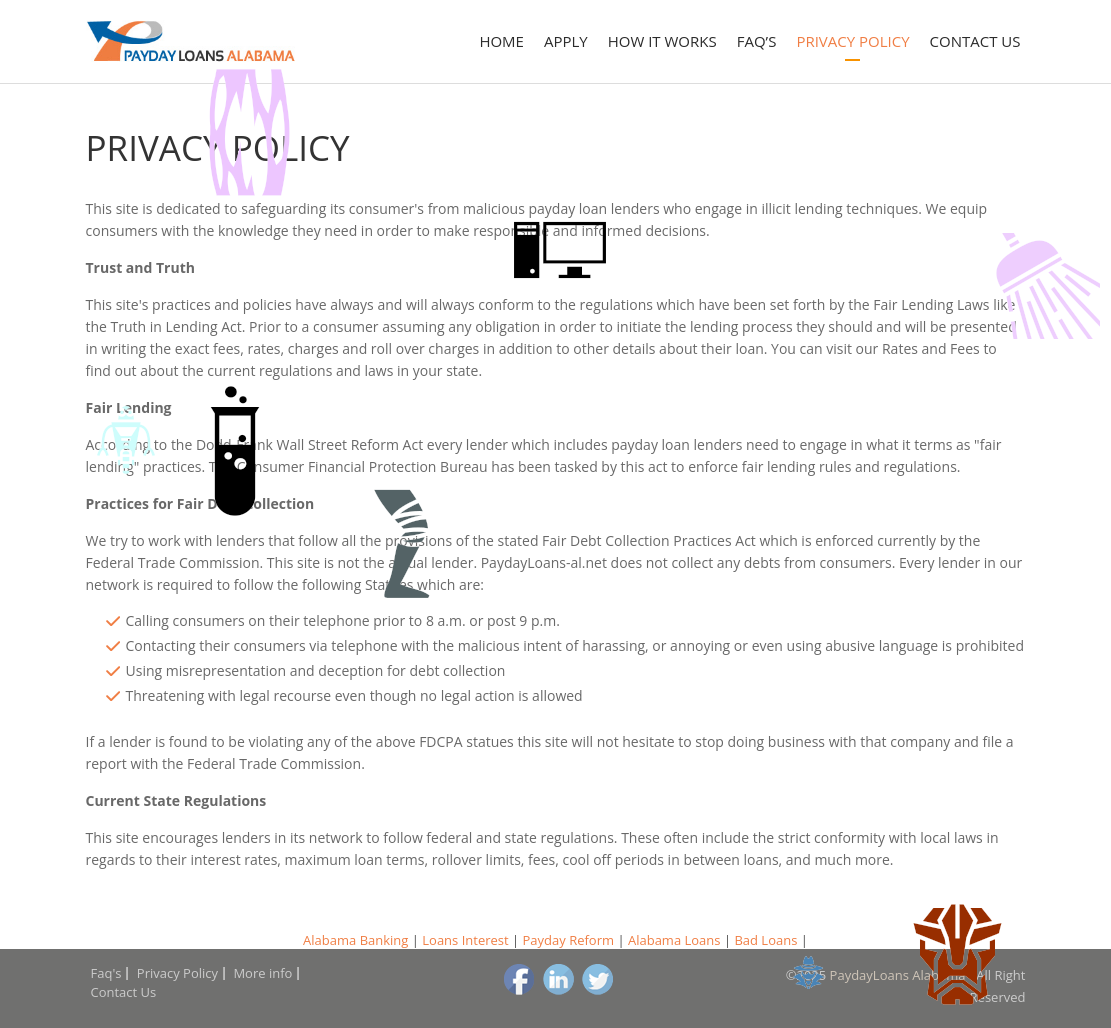  What do you see at coordinates (1047, 286) in the screenshot?
I see `indicates bathroom or shower facilities available` at bounding box center [1047, 286].